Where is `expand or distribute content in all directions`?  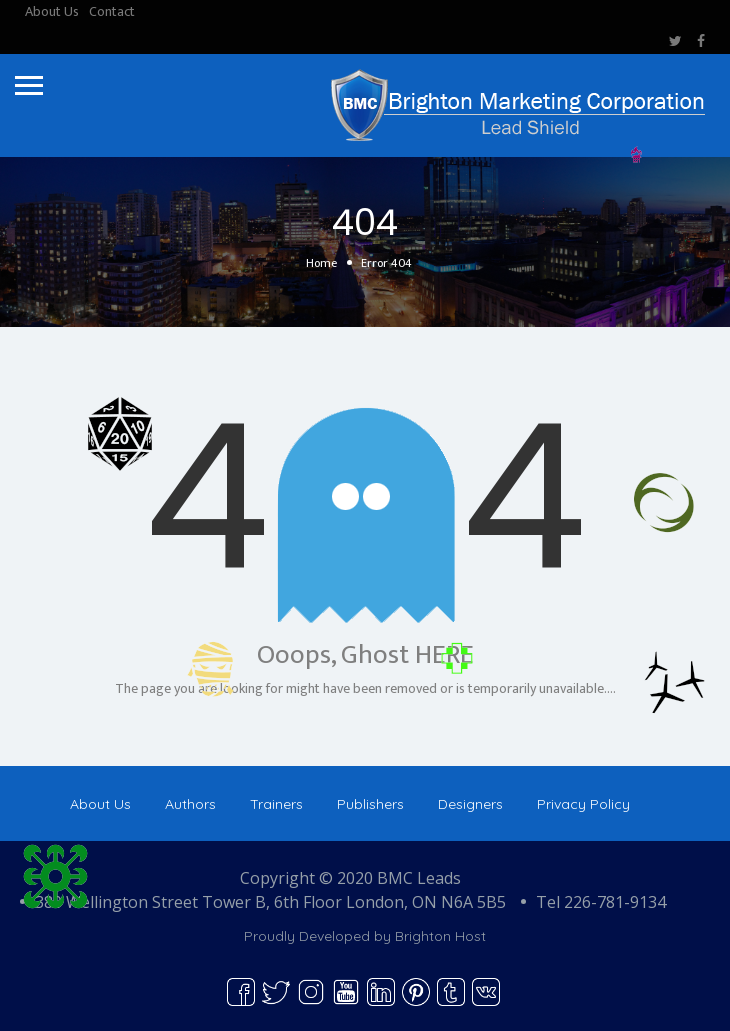
expand or distribute content in all directions is located at coordinates (55, 876).